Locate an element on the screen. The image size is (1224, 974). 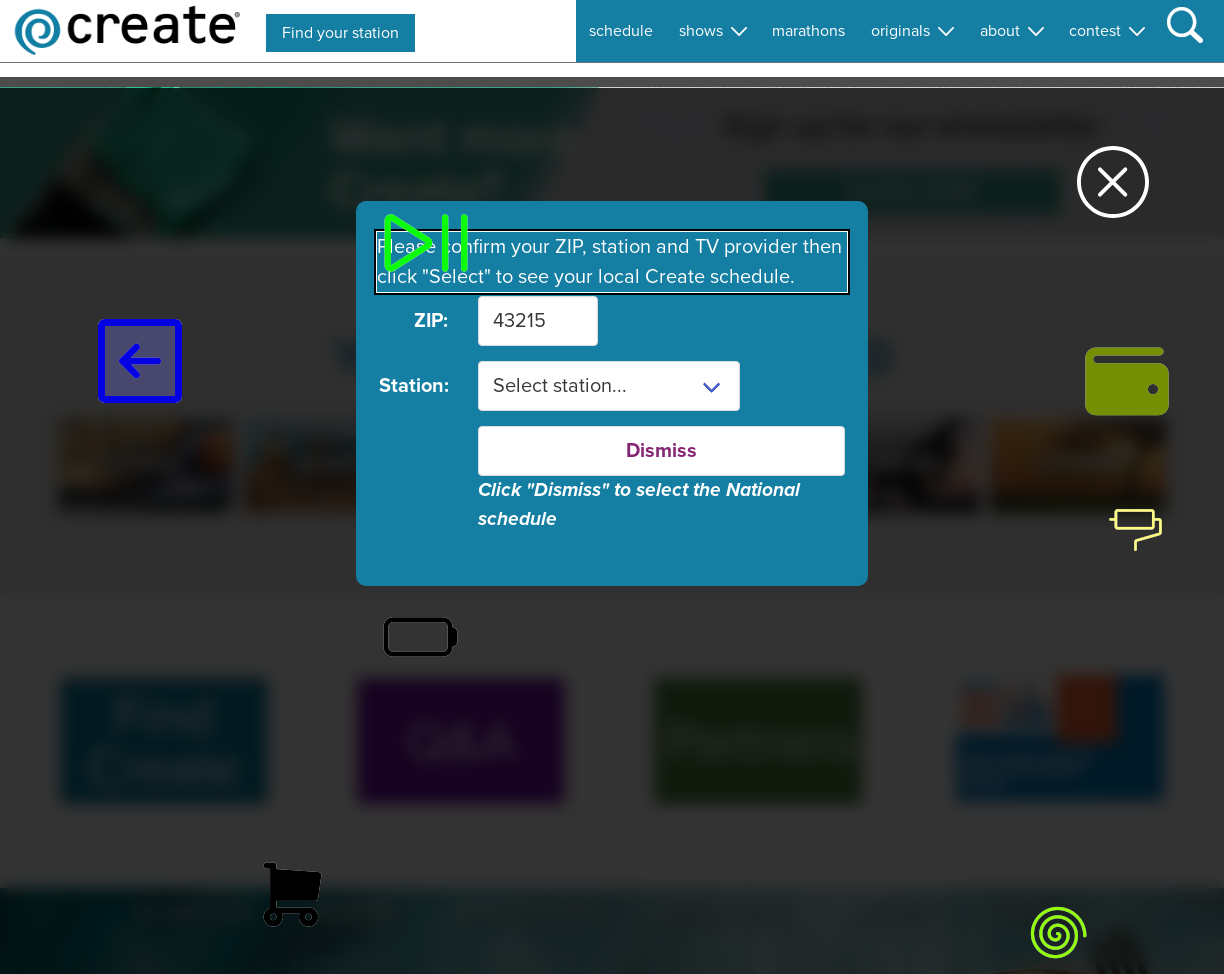
indicates loading or processing in progress is located at coordinates (1055, 931).